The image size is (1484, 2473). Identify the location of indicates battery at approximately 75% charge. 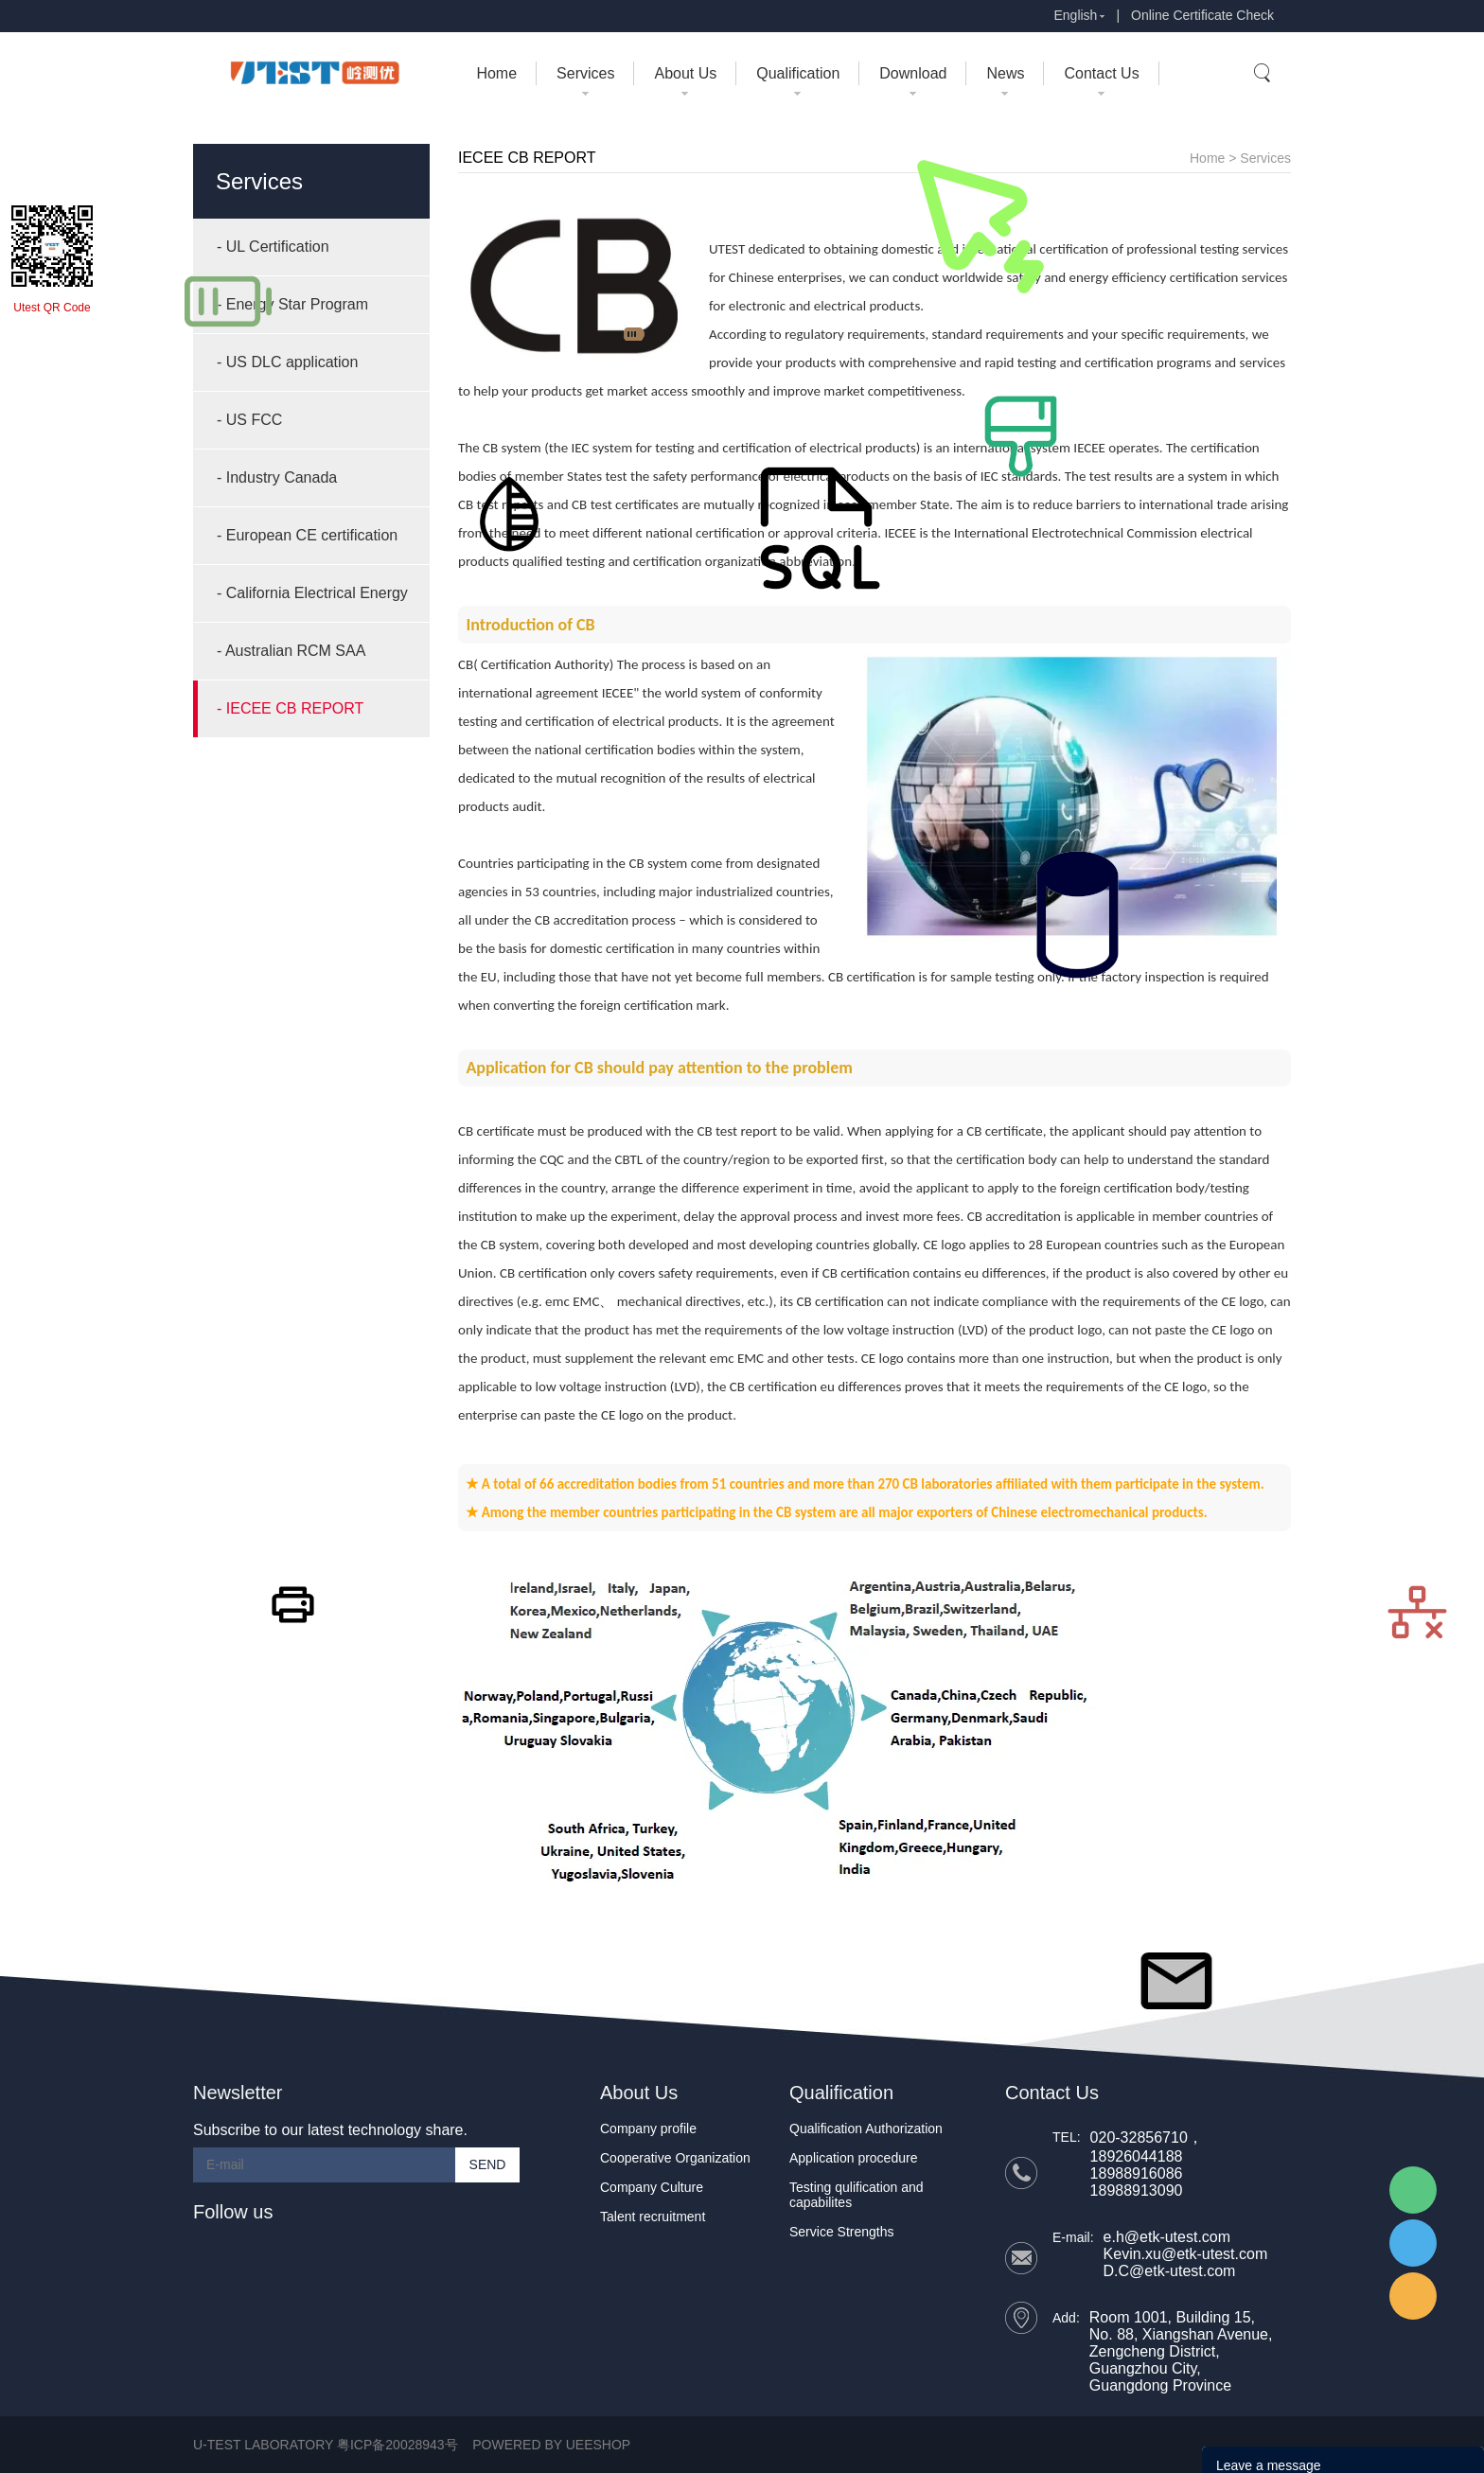
(634, 334).